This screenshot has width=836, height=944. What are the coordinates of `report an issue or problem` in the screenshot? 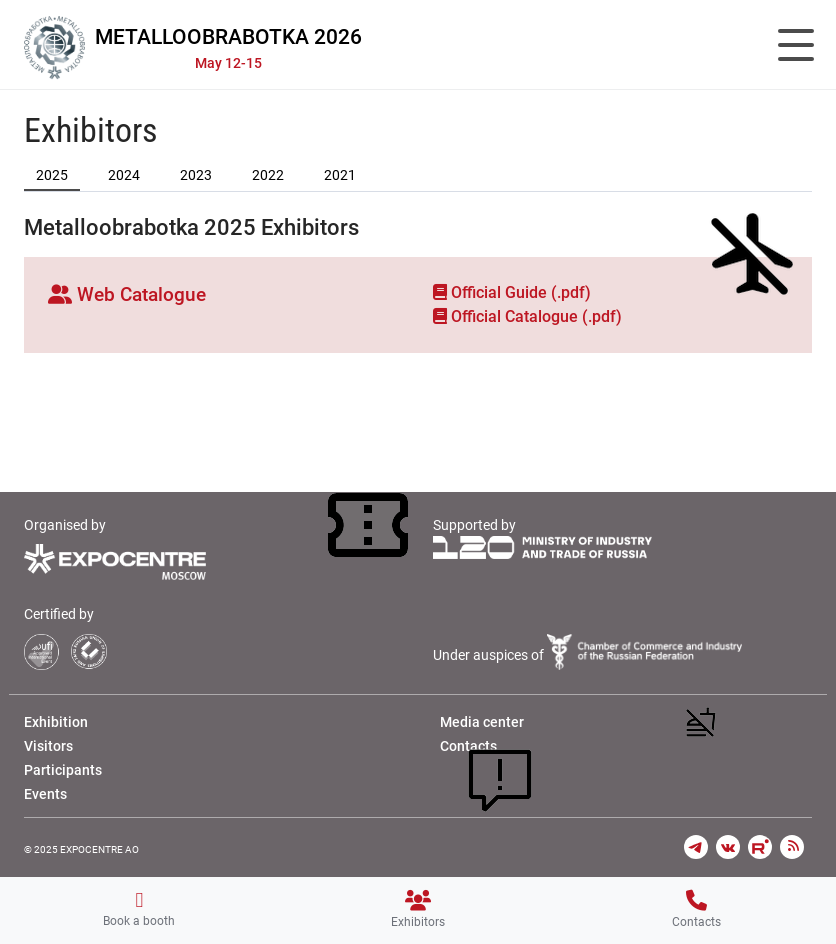 It's located at (500, 781).